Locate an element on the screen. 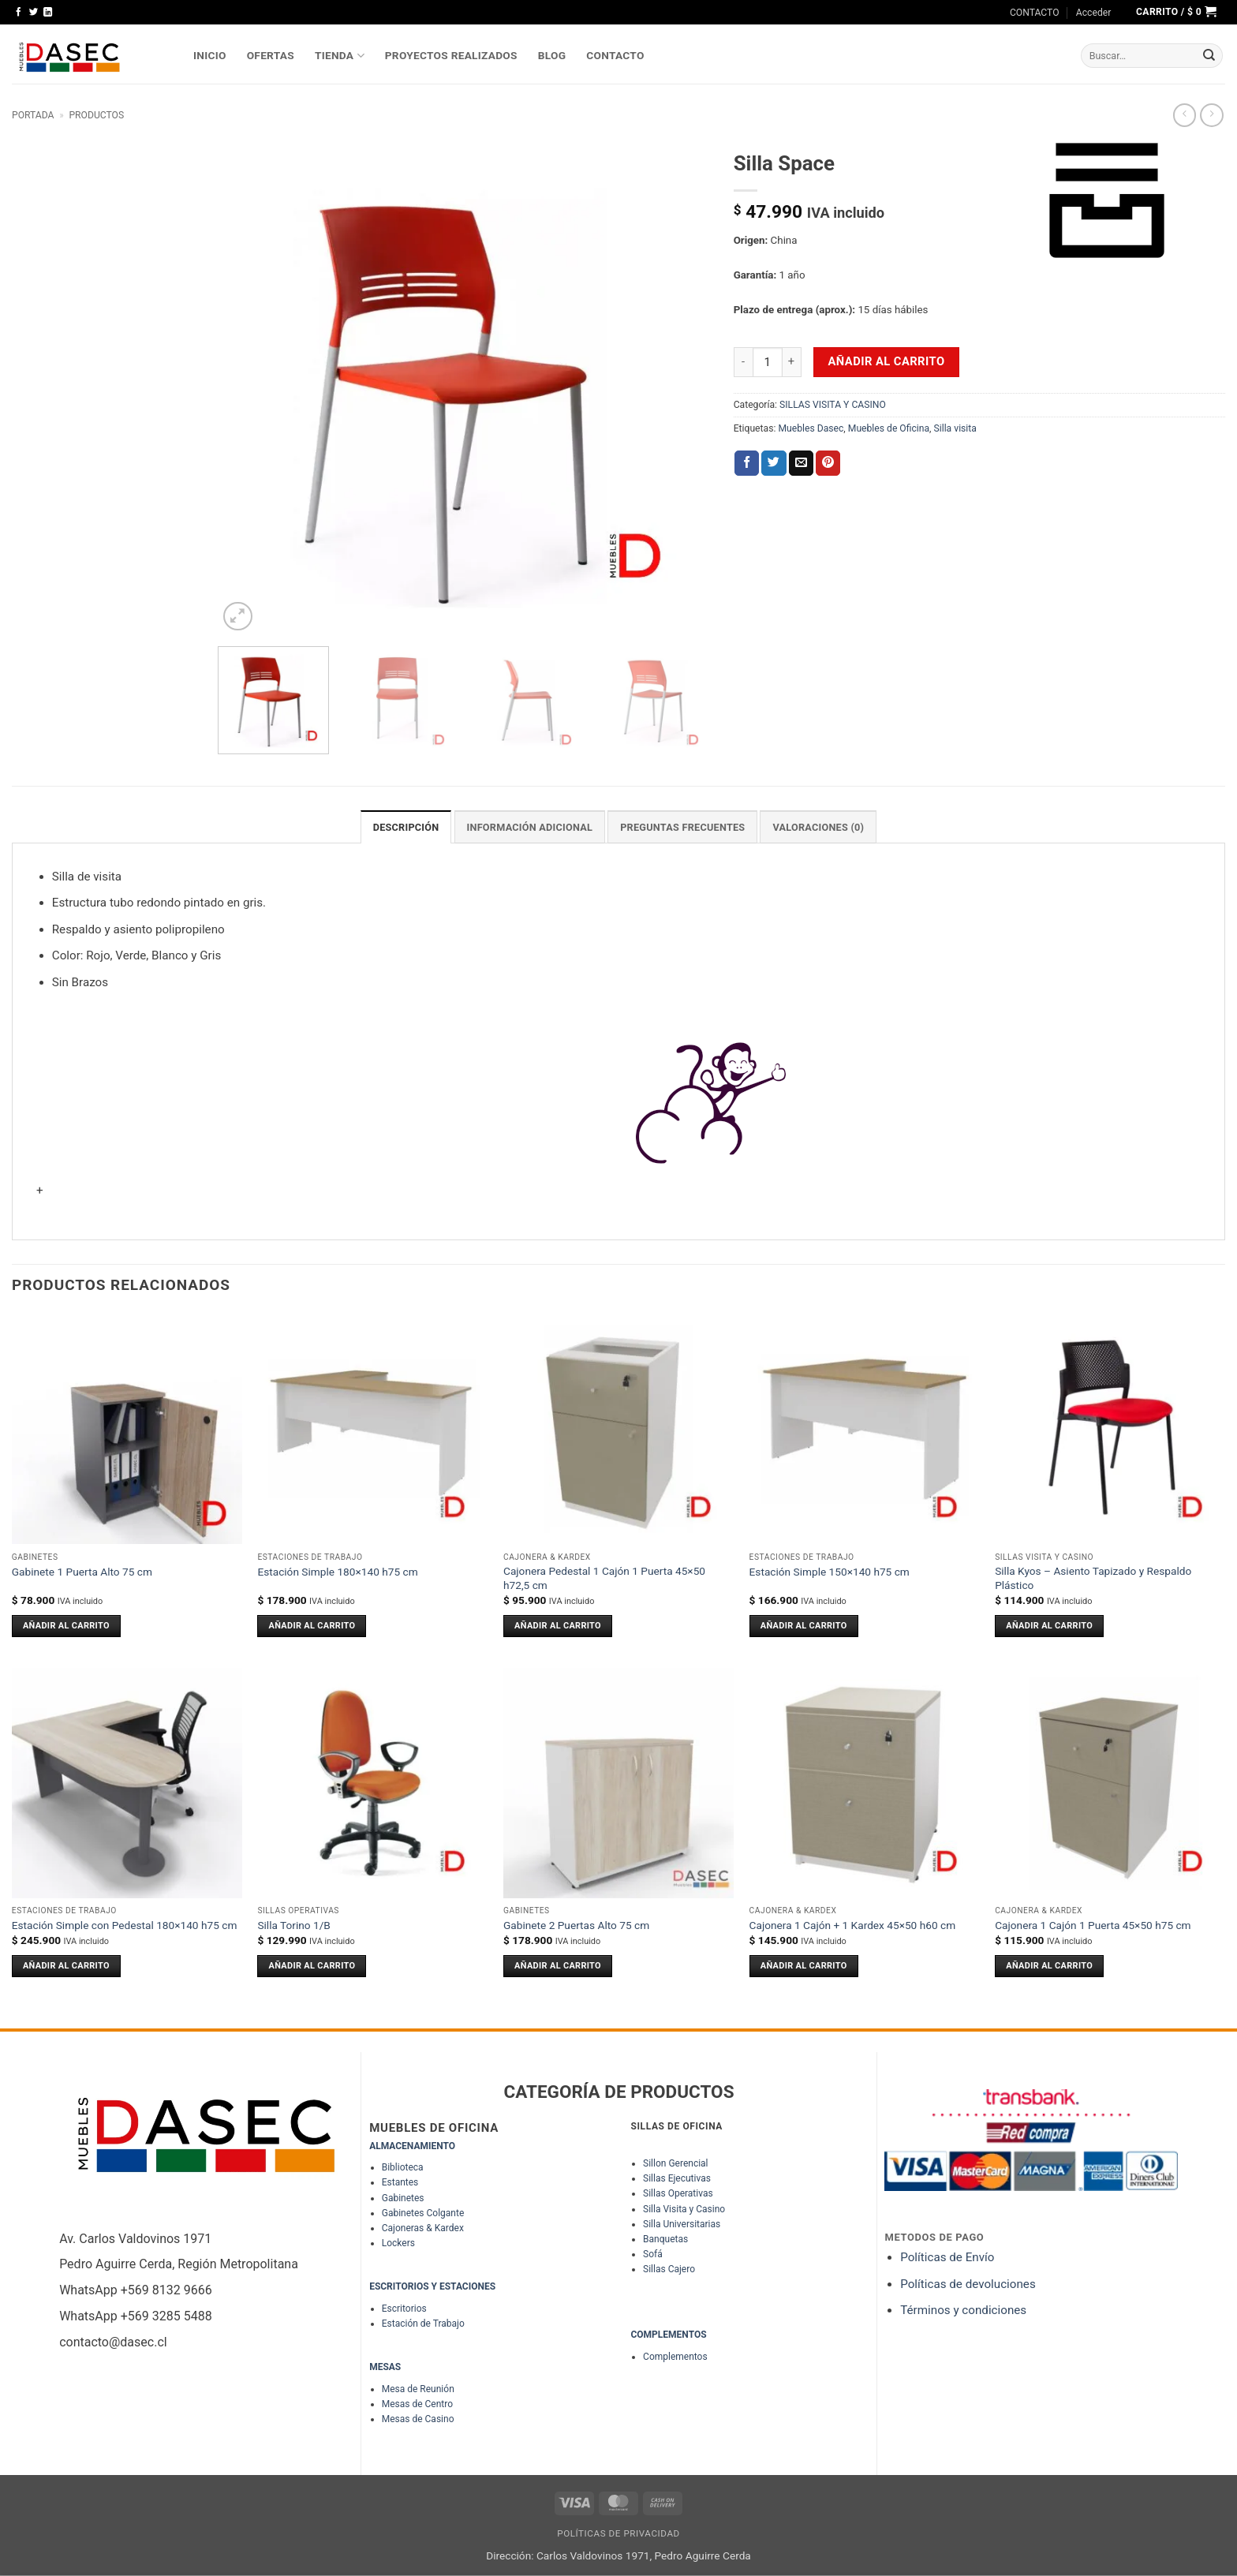 This screenshot has height=2576, width=1237. access archived files or documents is located at coordinates (1107, 200).